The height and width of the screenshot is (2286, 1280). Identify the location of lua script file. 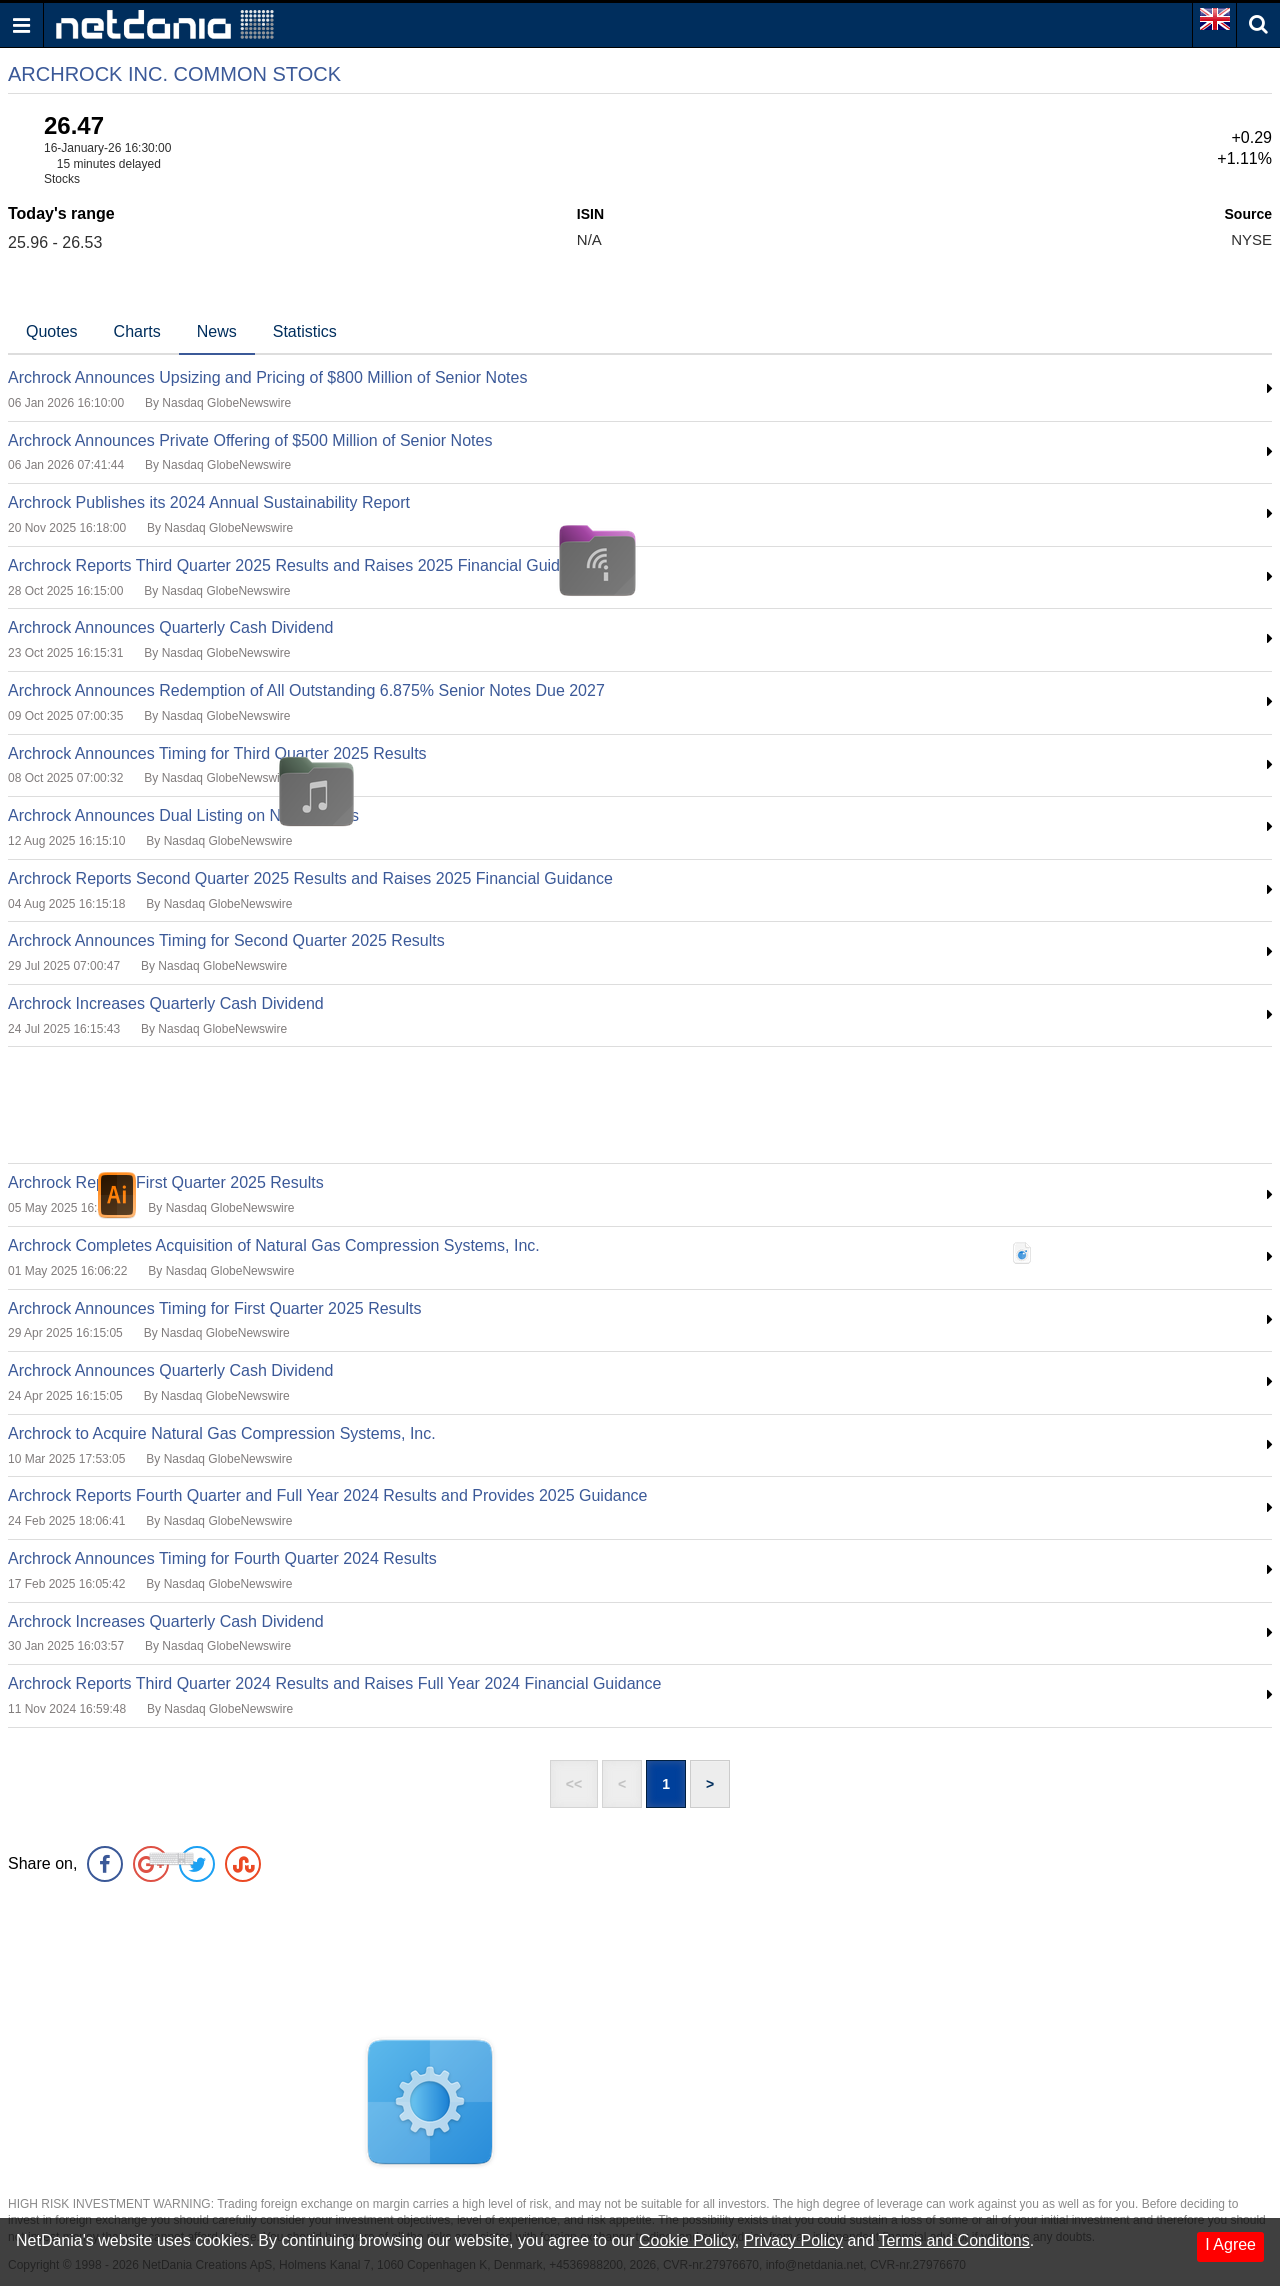
(1022, 1253).